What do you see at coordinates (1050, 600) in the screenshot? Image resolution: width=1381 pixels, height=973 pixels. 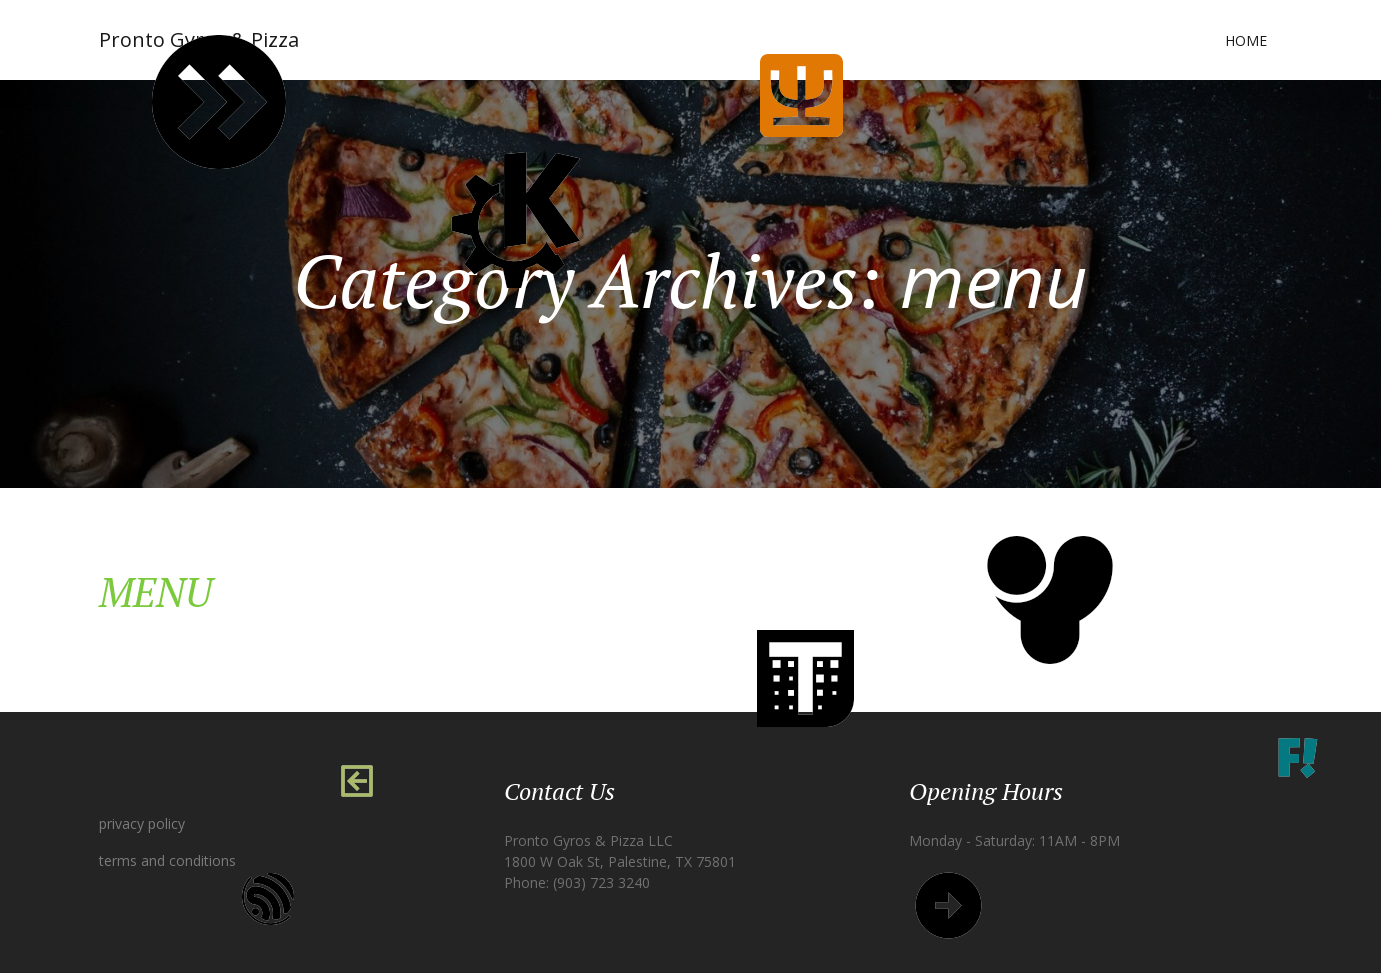 I see `open the YOLO anonymous messaging app` at bounding box center [1050, 600].